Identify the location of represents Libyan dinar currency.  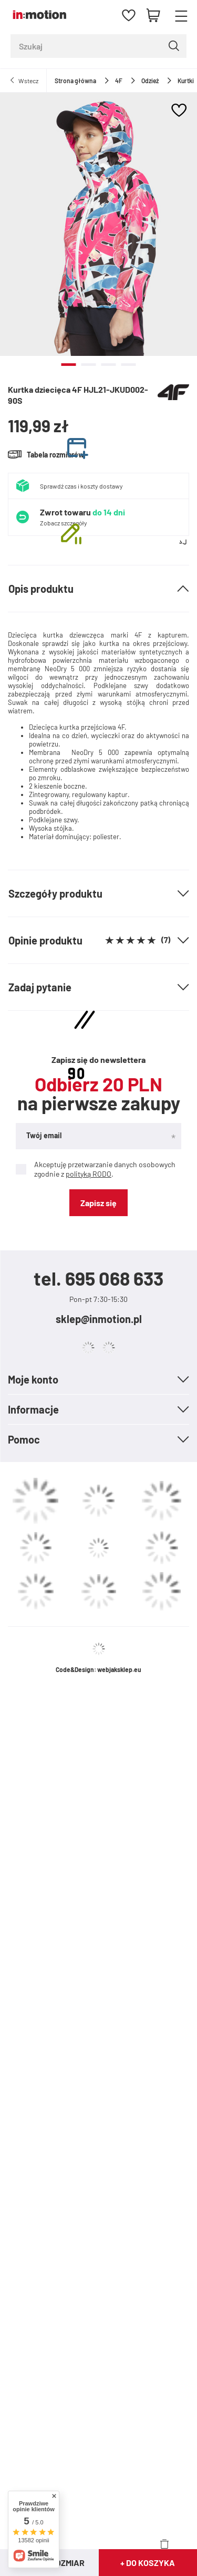
(183, 542).